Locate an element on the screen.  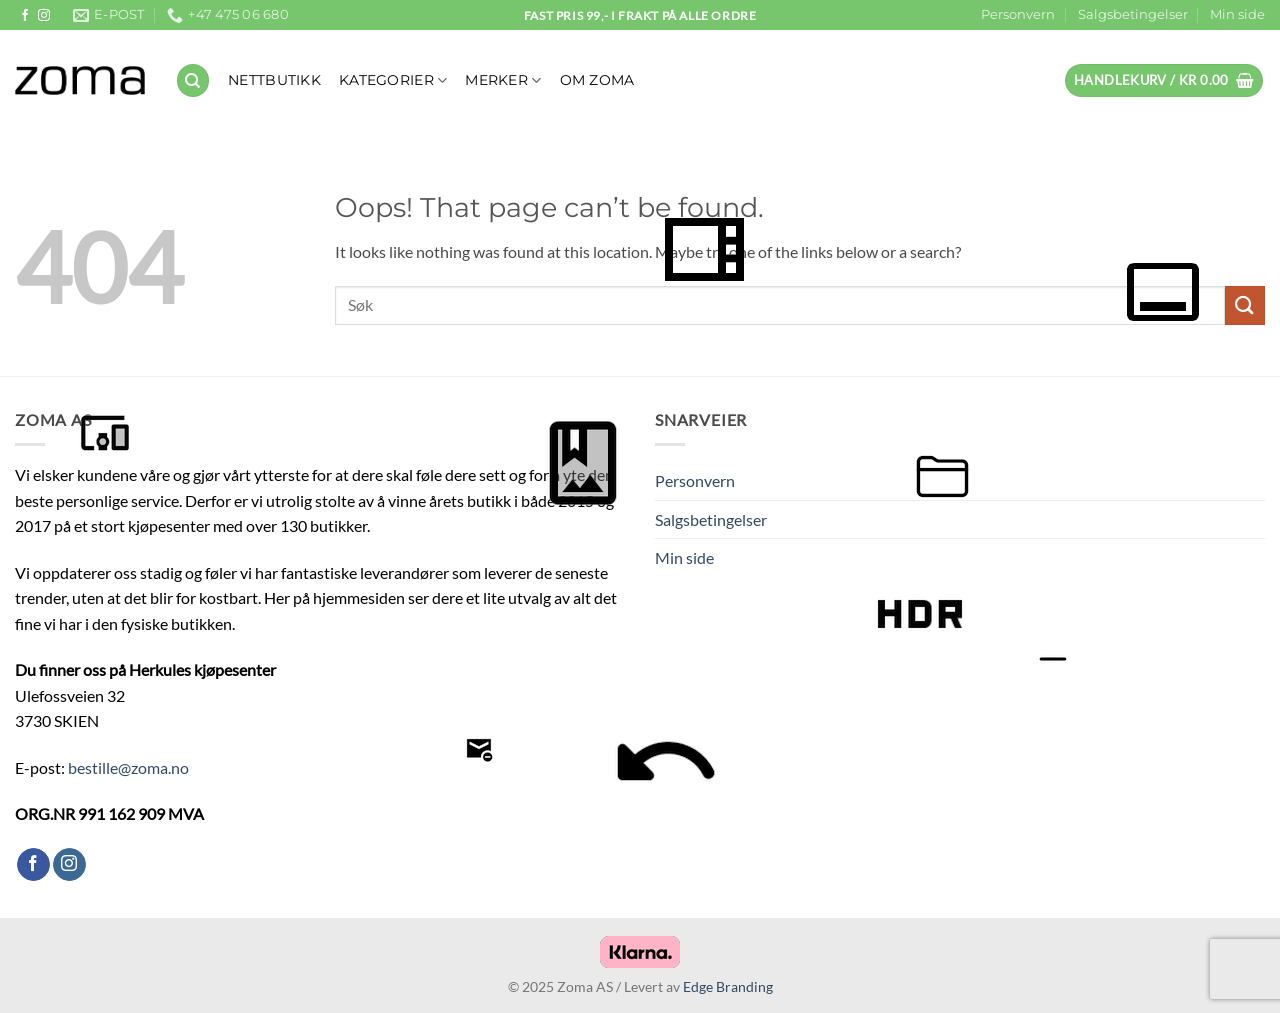
unsubscribe from a mailing list is located at coordinates (479, 751).